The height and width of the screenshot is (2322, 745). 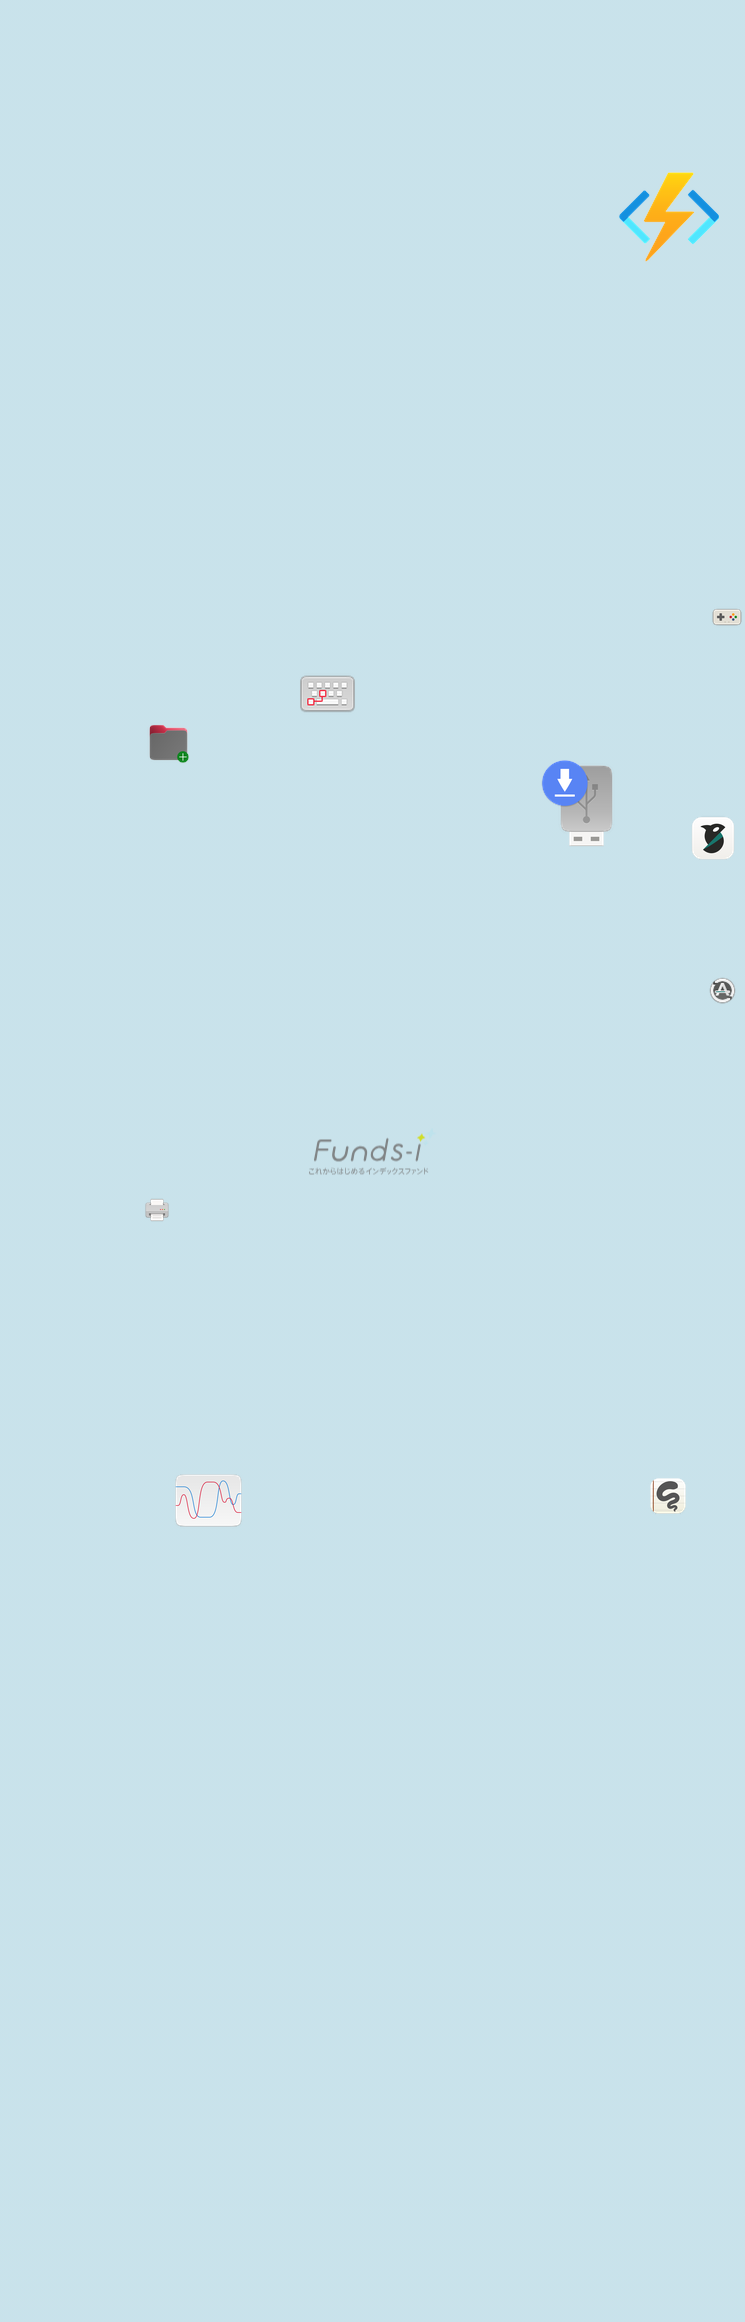 I want to click on open rnote handwriting and note-taking app, so click(x=668, y=1496).